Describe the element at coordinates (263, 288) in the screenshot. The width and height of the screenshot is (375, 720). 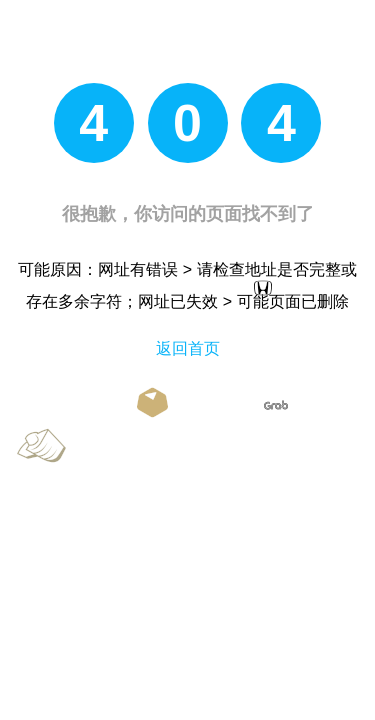
I see `Honda brand or dealership app` at that location.